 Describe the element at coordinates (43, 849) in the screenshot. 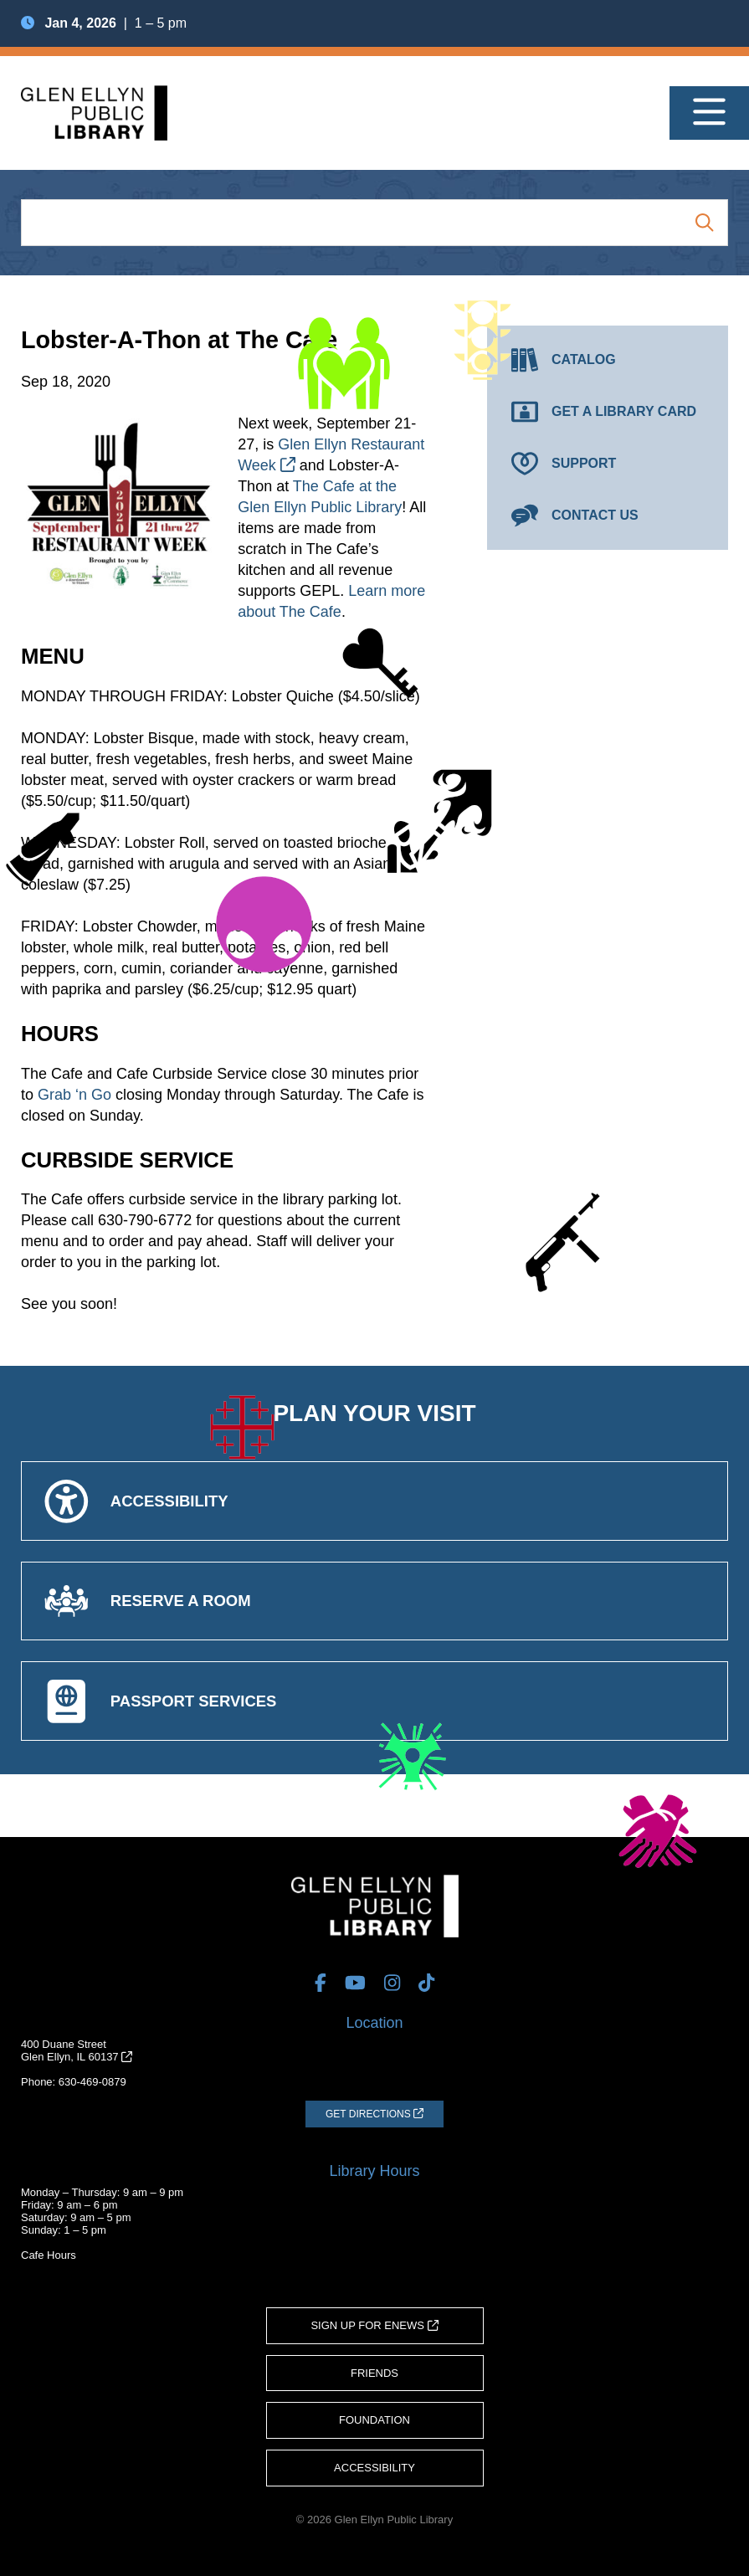

I see `select or equip weapon attachment` at that location.